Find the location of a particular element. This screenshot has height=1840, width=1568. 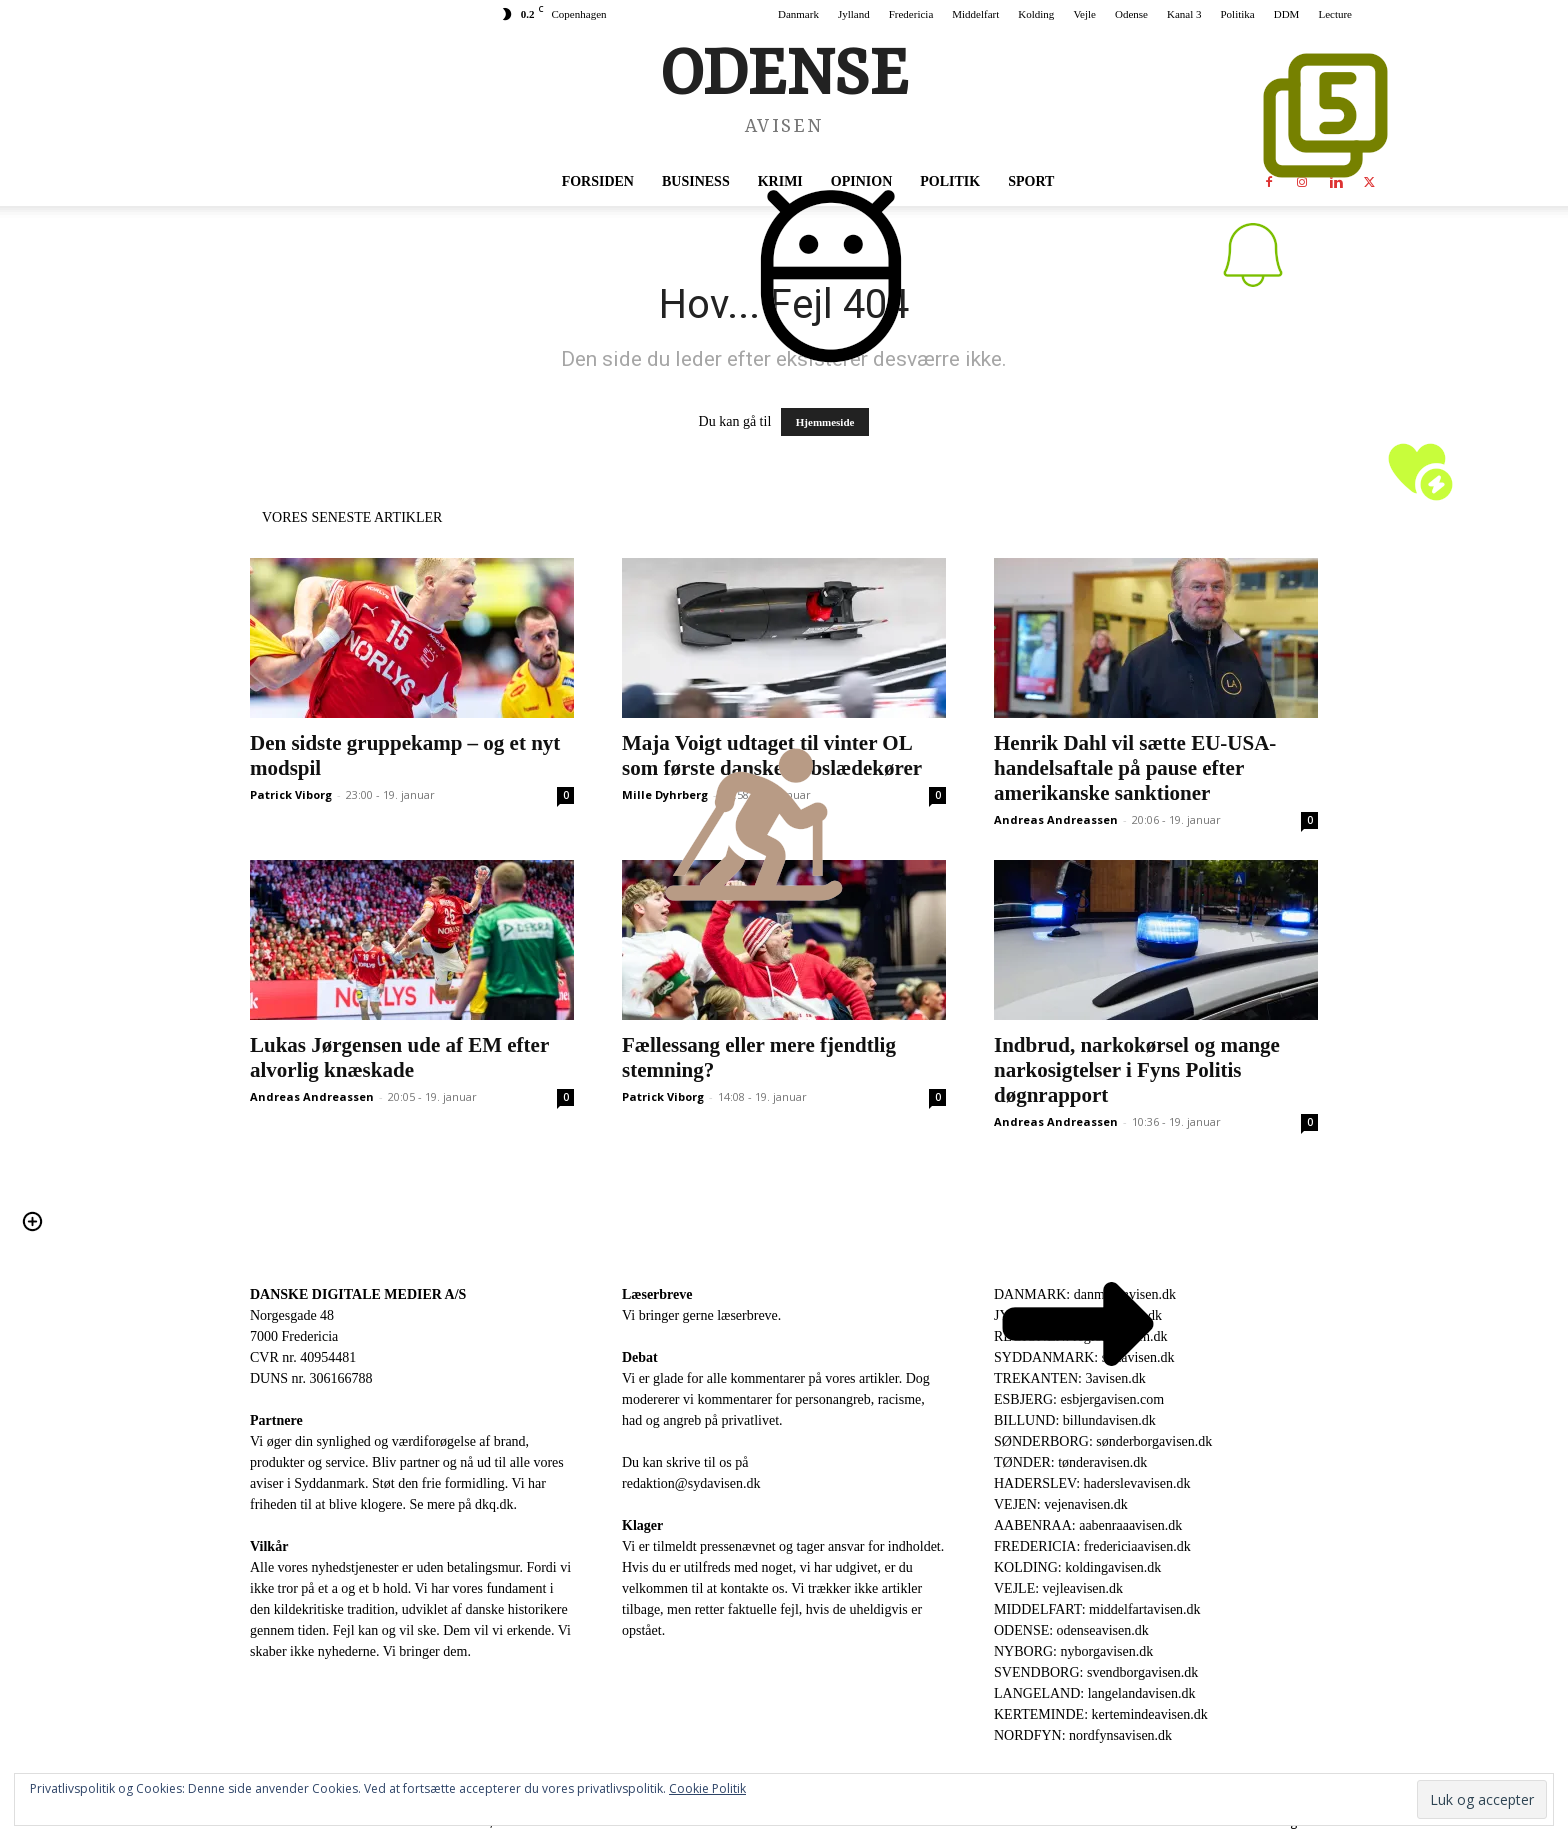

quick access to favorite charging stations is located at coordinates (1420, 468).